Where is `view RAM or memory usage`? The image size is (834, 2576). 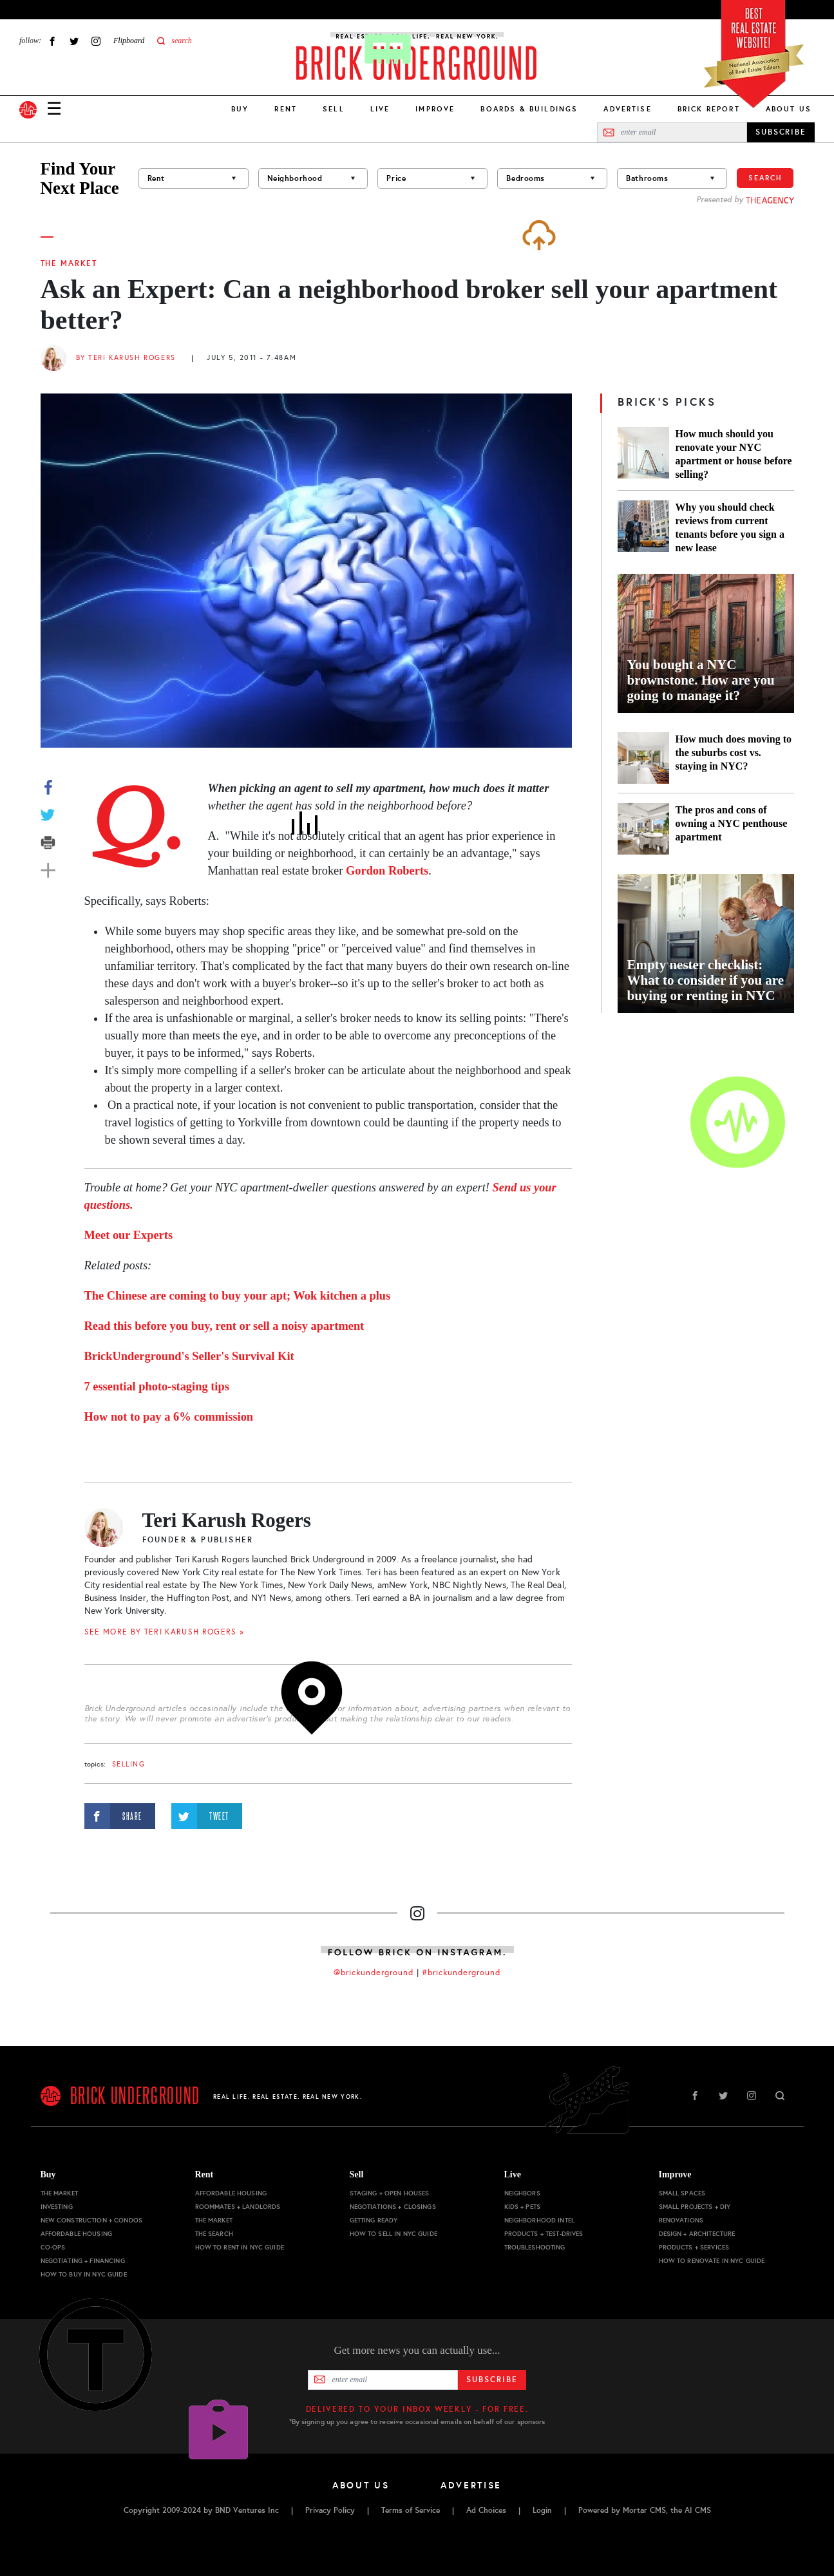
view RAM or memory usage is located at coordinates (388, 49).